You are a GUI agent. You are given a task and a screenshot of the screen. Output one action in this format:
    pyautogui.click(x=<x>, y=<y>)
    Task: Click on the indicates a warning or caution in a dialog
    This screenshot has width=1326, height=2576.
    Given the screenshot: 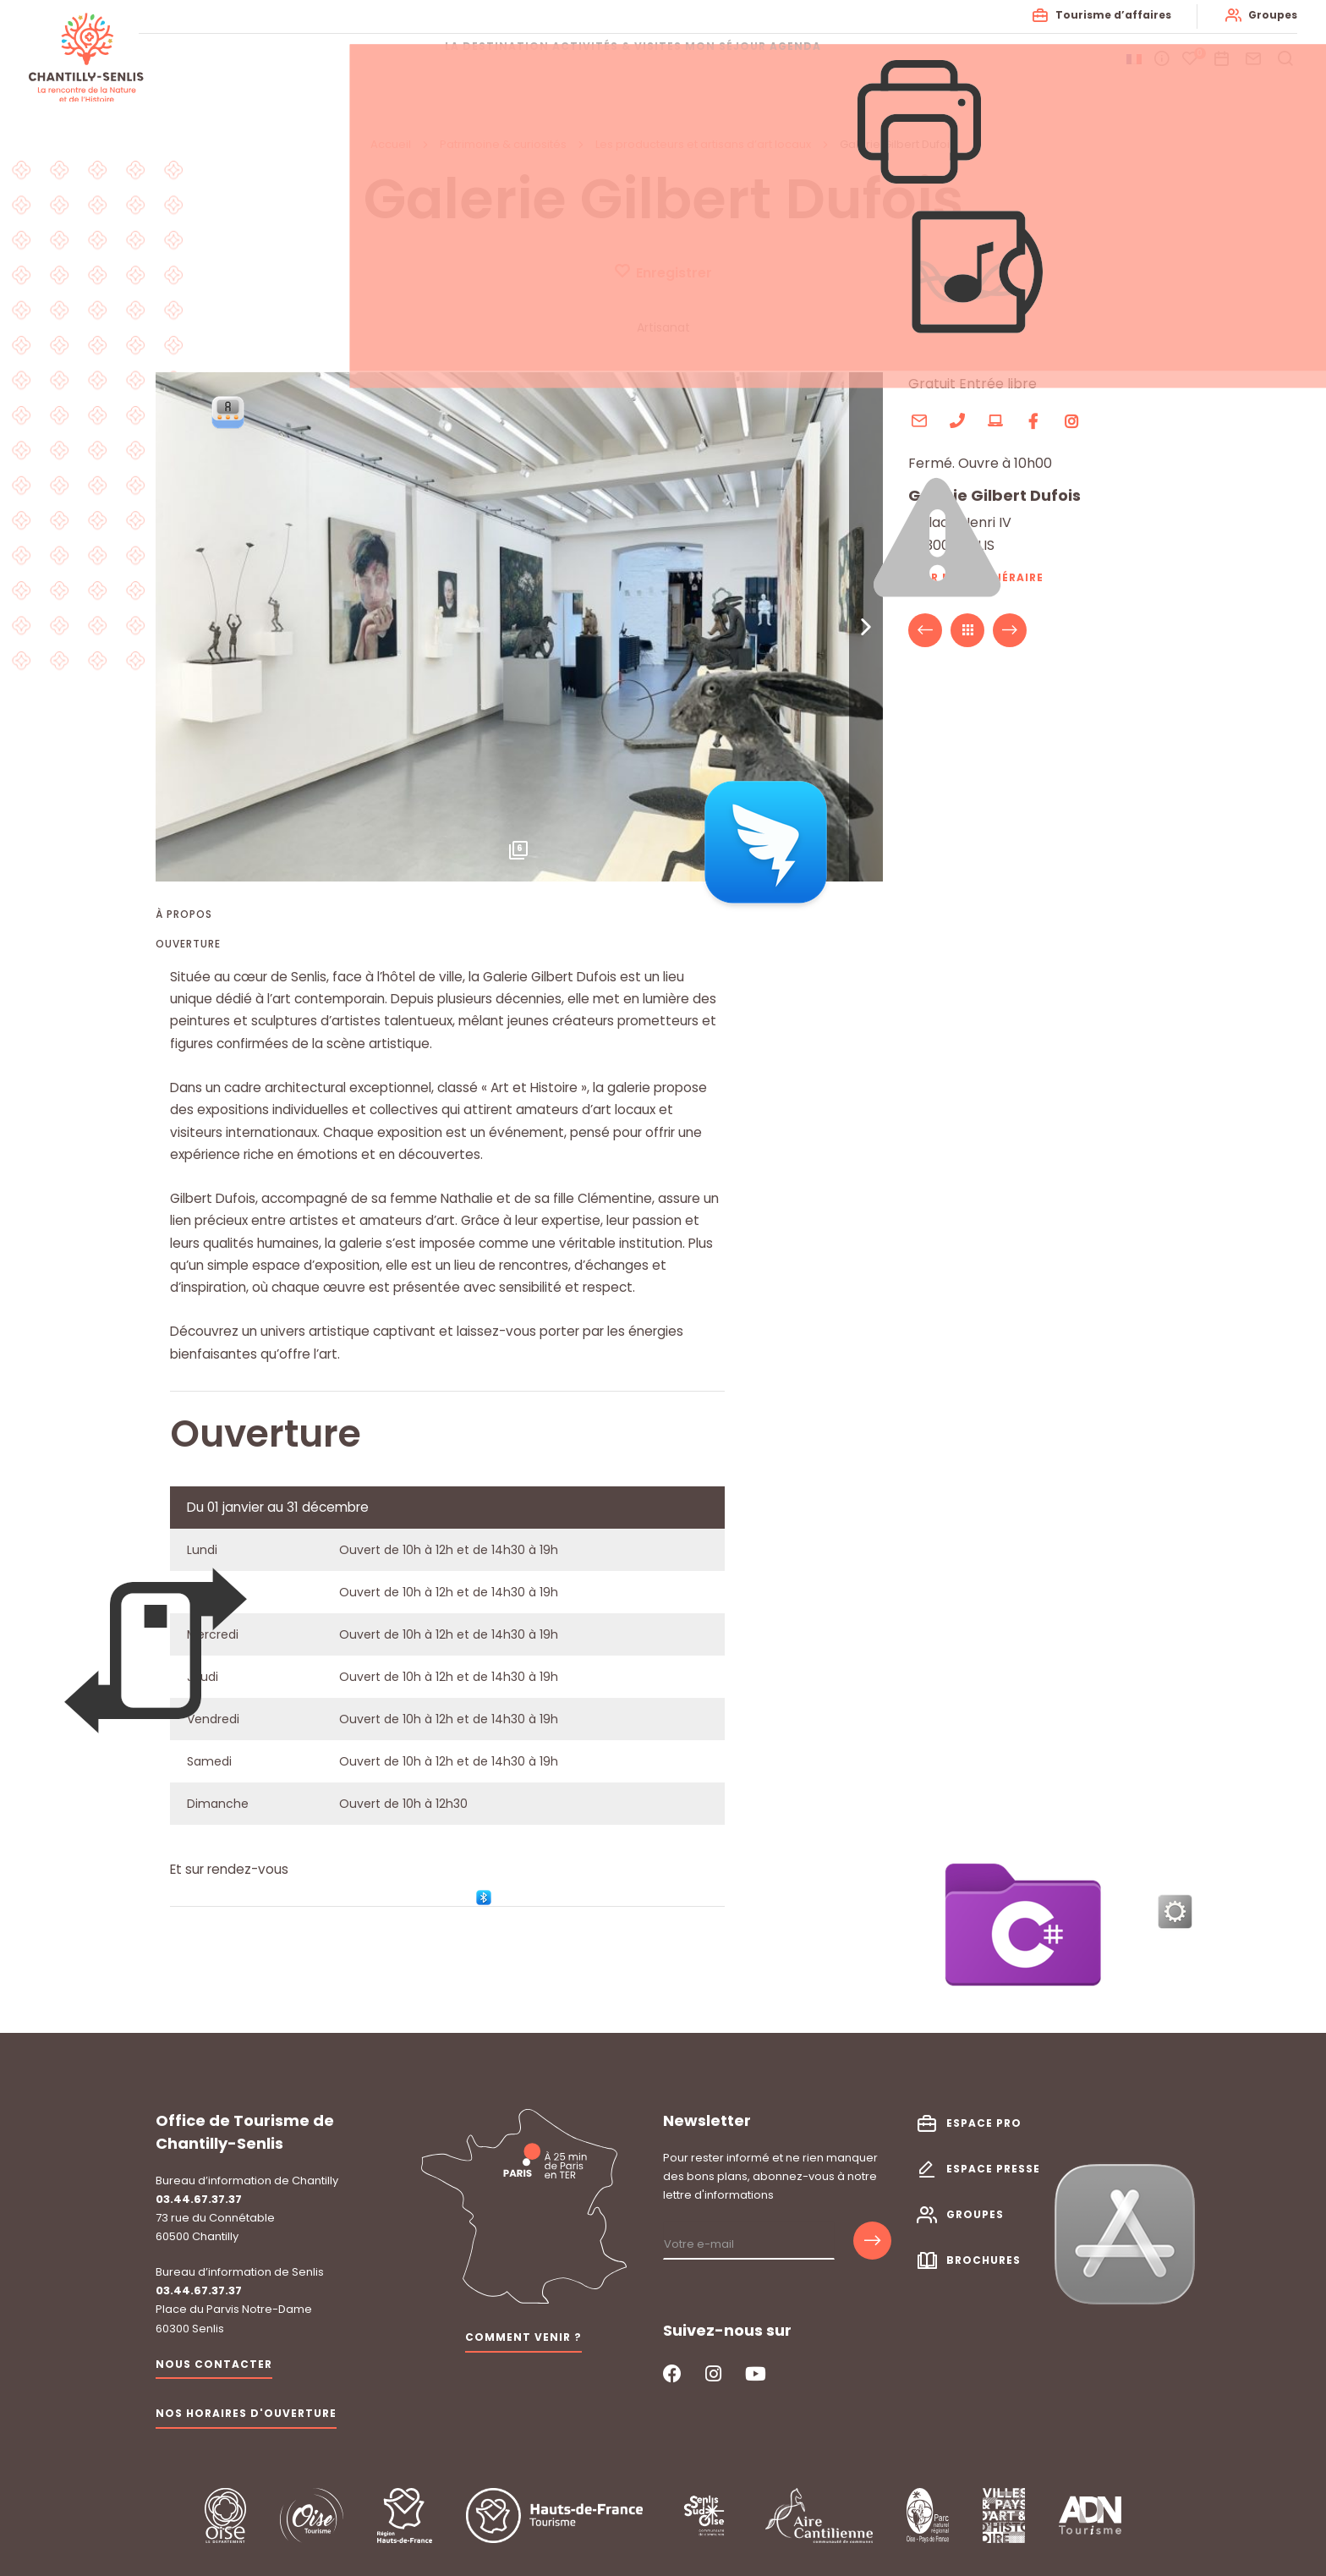 What is the action you would take?
    pyautogui.click(x=937, y=541)
    